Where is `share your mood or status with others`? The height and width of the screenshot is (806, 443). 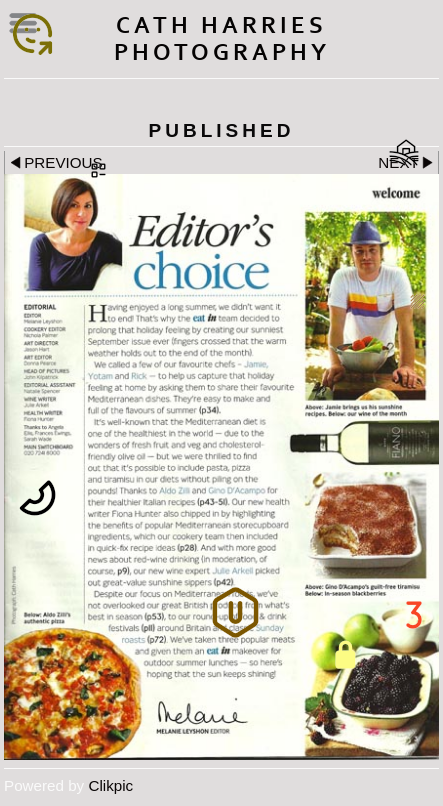 share your mood or status with others is located at coordinates (32, 33).